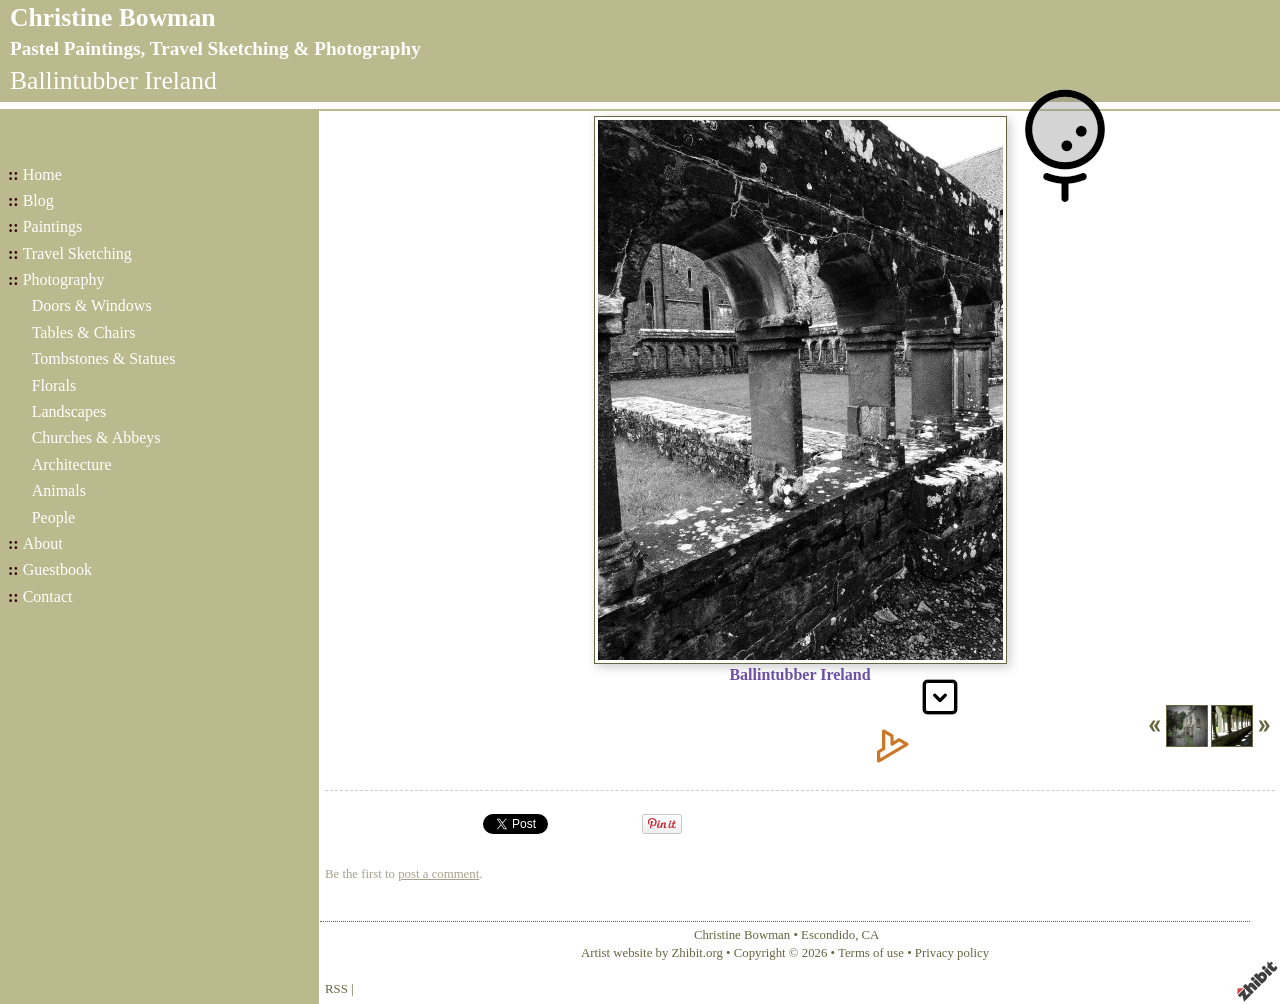  I want to click on open yatse remote control app, so click(892, 746).